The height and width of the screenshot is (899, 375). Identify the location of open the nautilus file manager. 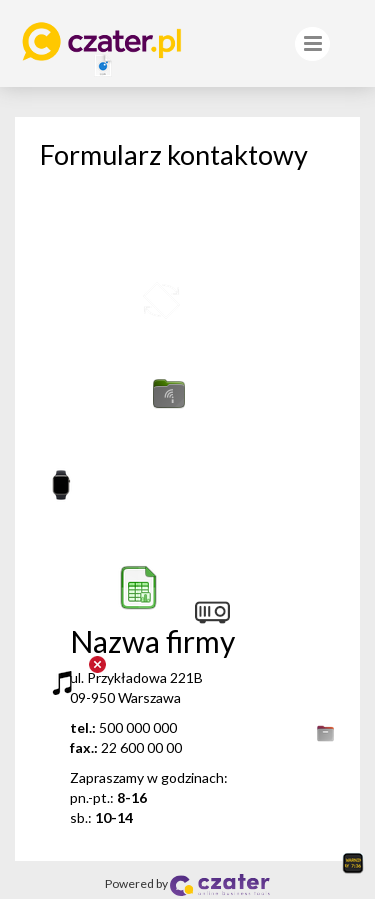
(325, 733).